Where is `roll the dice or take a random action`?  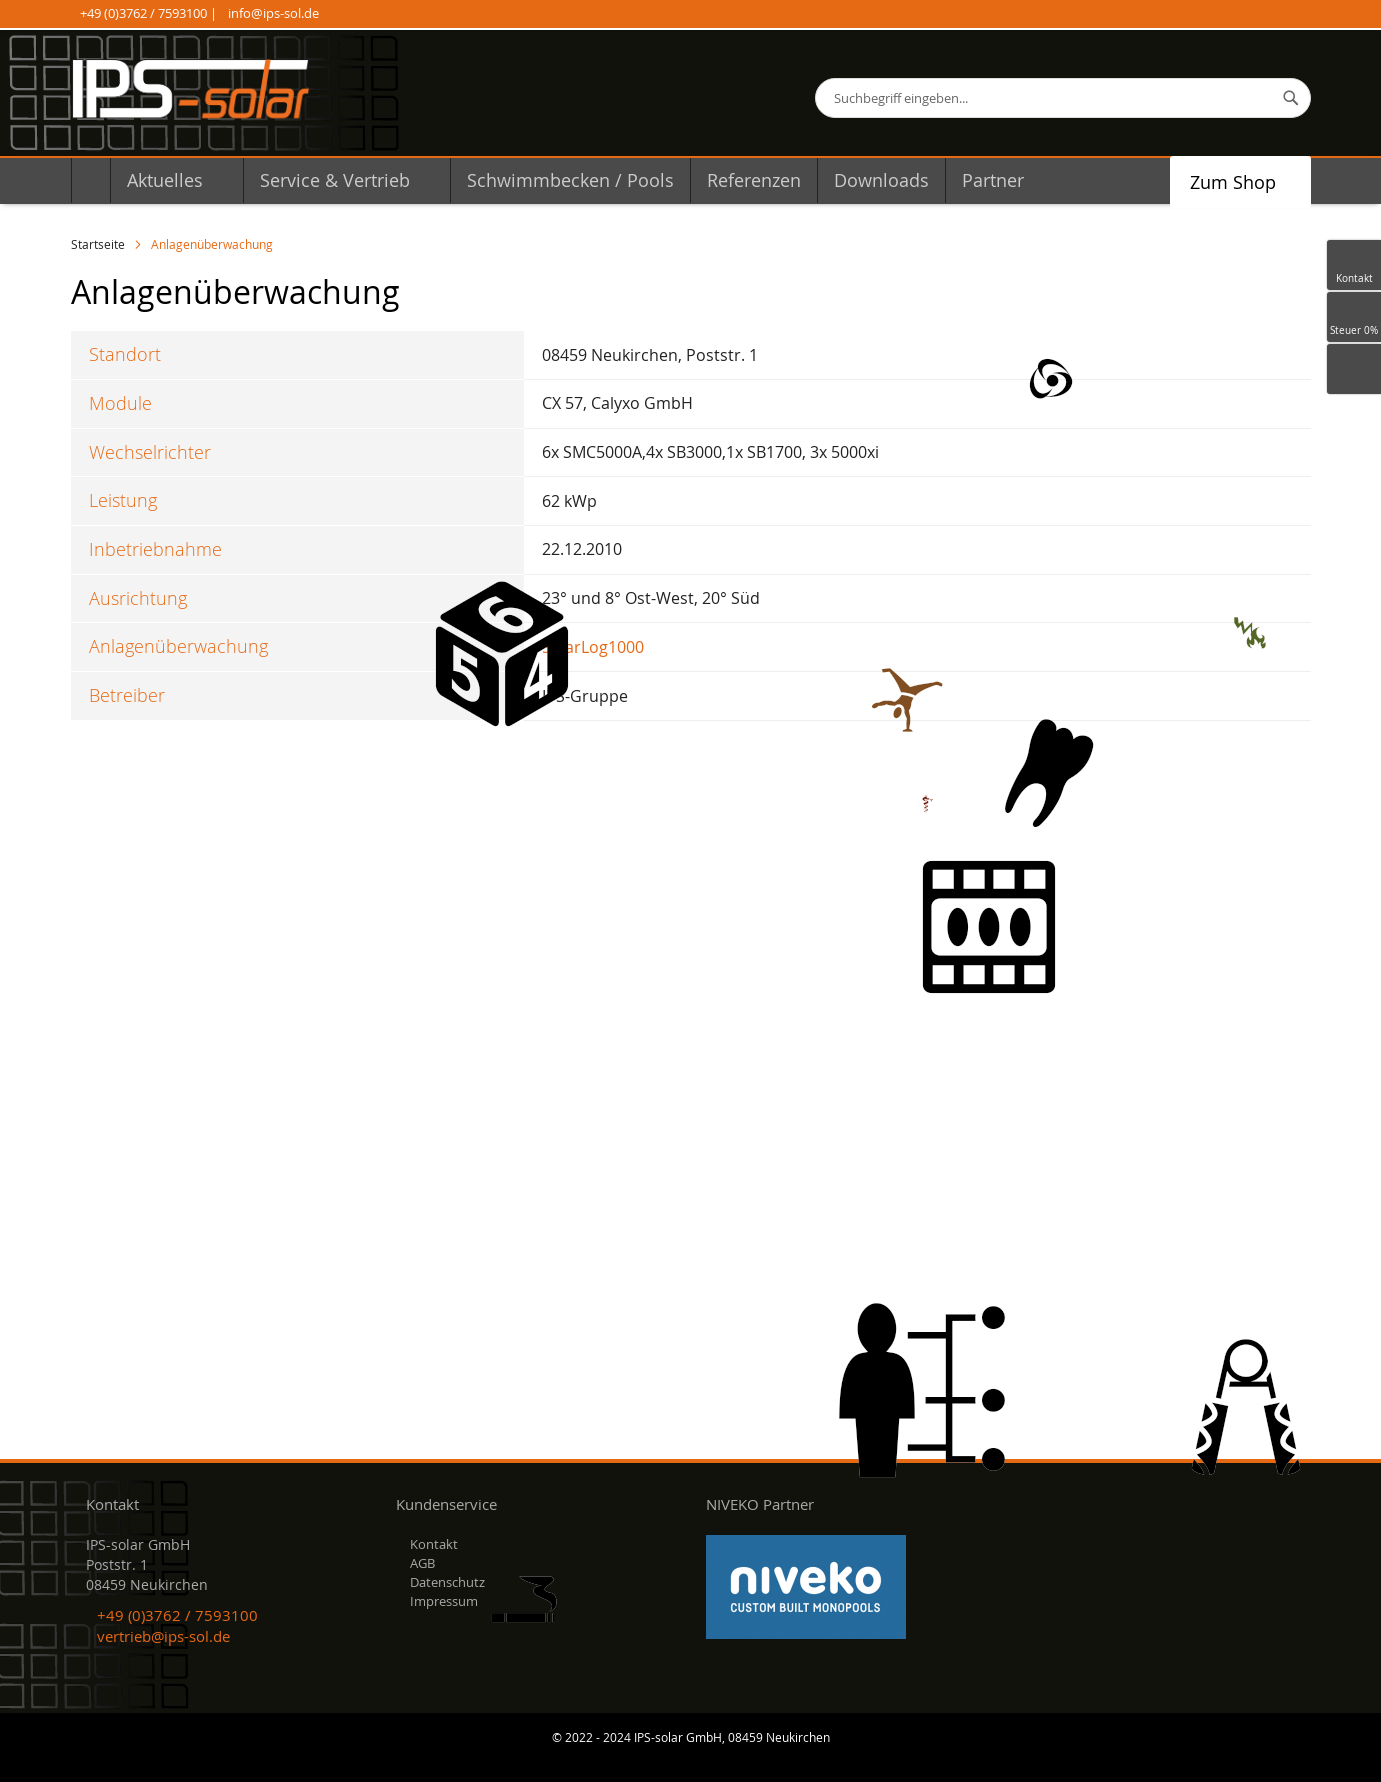
roll the dice or take a random action is located at coordinates (502, 655).